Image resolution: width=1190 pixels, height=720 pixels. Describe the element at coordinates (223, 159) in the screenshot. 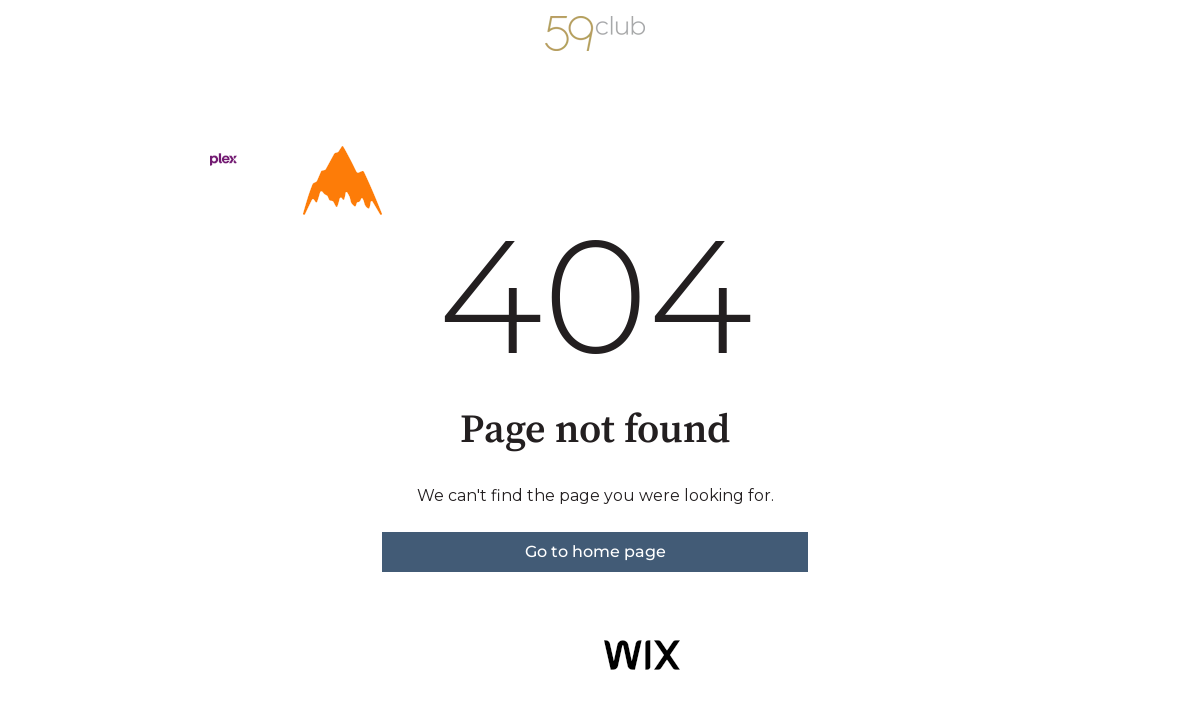

I see `open the Plex media streaming app` at that location.